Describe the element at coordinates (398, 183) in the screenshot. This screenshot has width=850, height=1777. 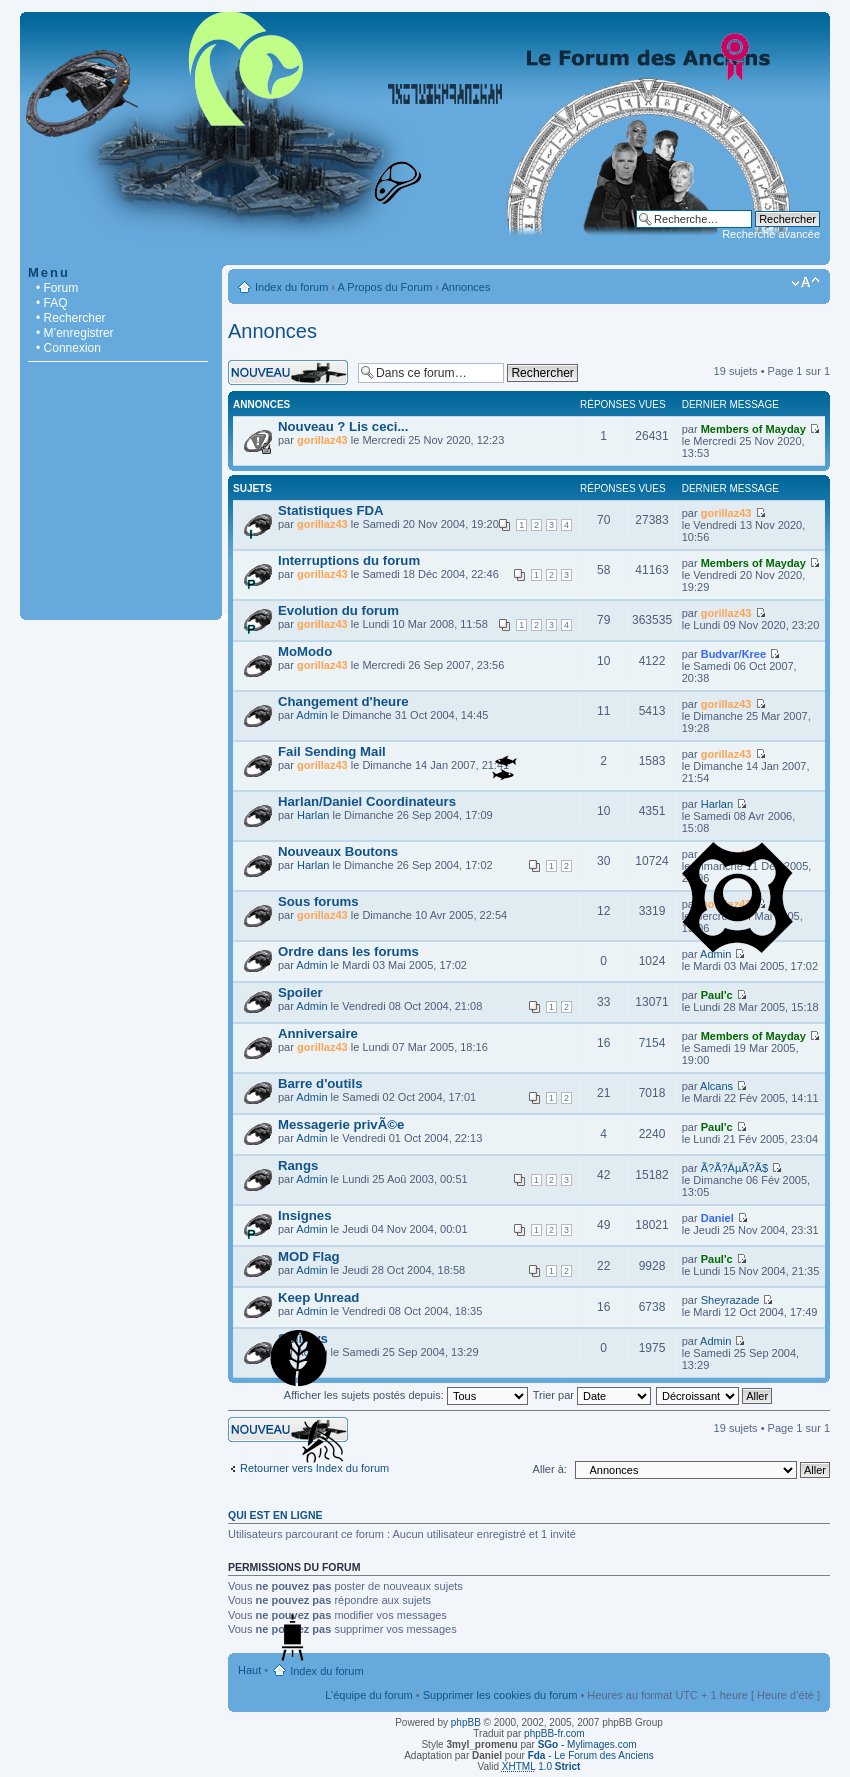
I see `browse meat or protein food options` at that location.